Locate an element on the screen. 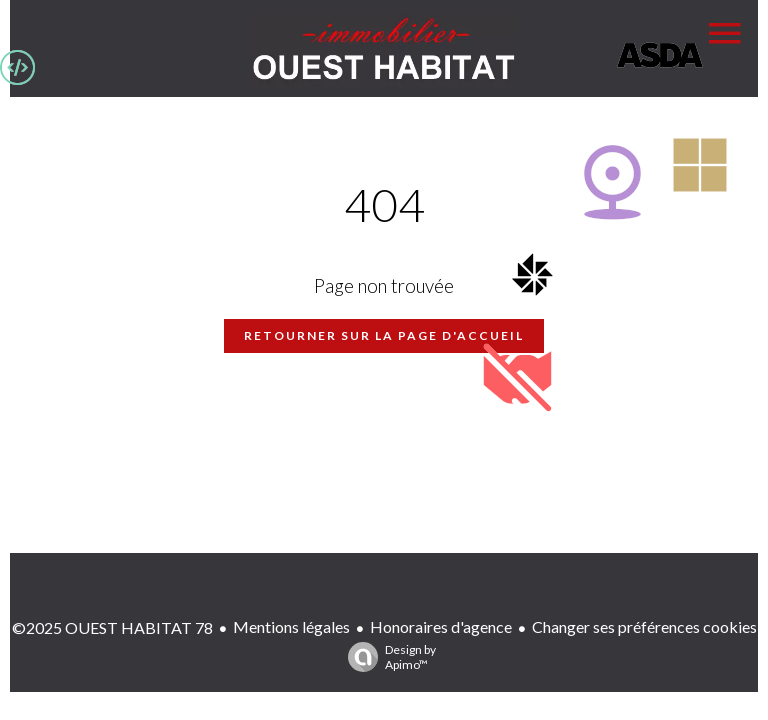 This screenshot has height=720, width=768. microsoft brand logo is located at coordinates (700, 165).